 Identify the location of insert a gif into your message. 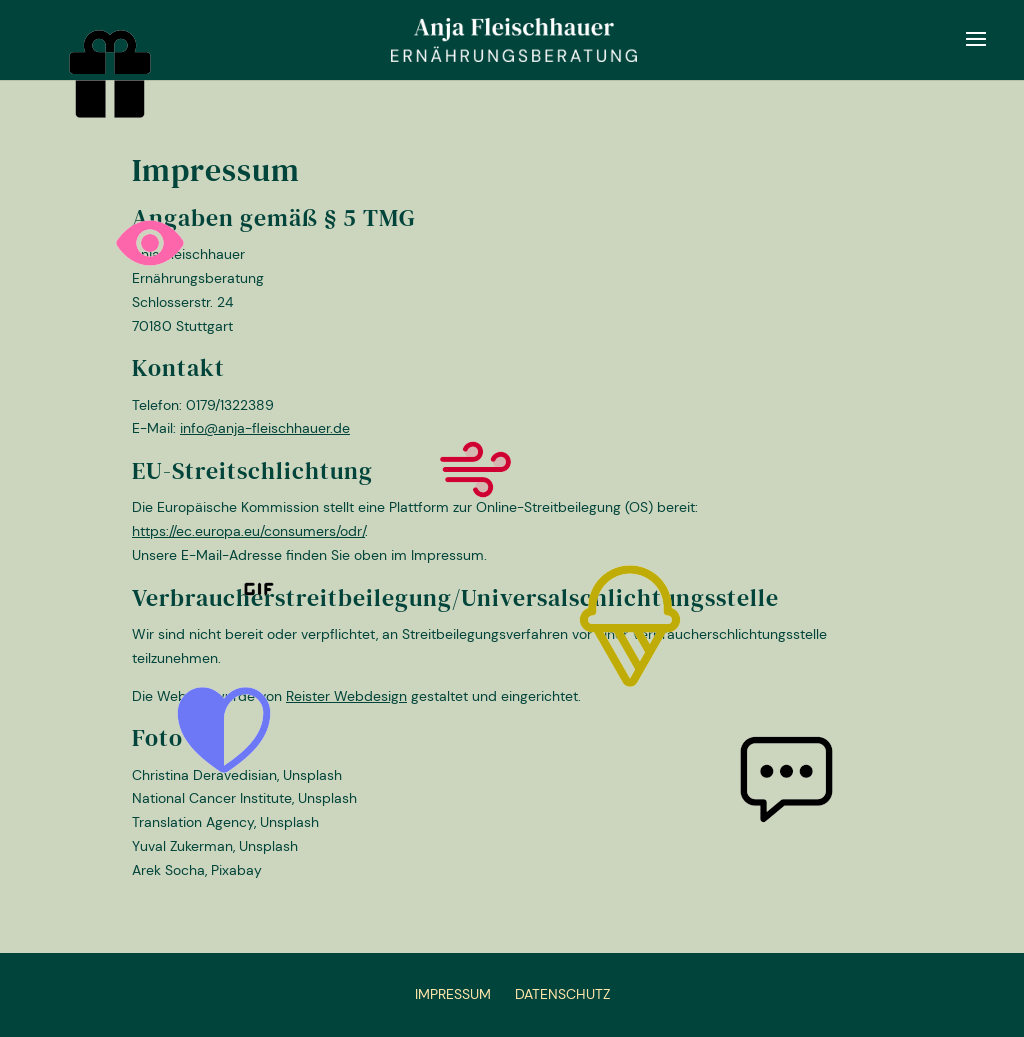
(259, 589).